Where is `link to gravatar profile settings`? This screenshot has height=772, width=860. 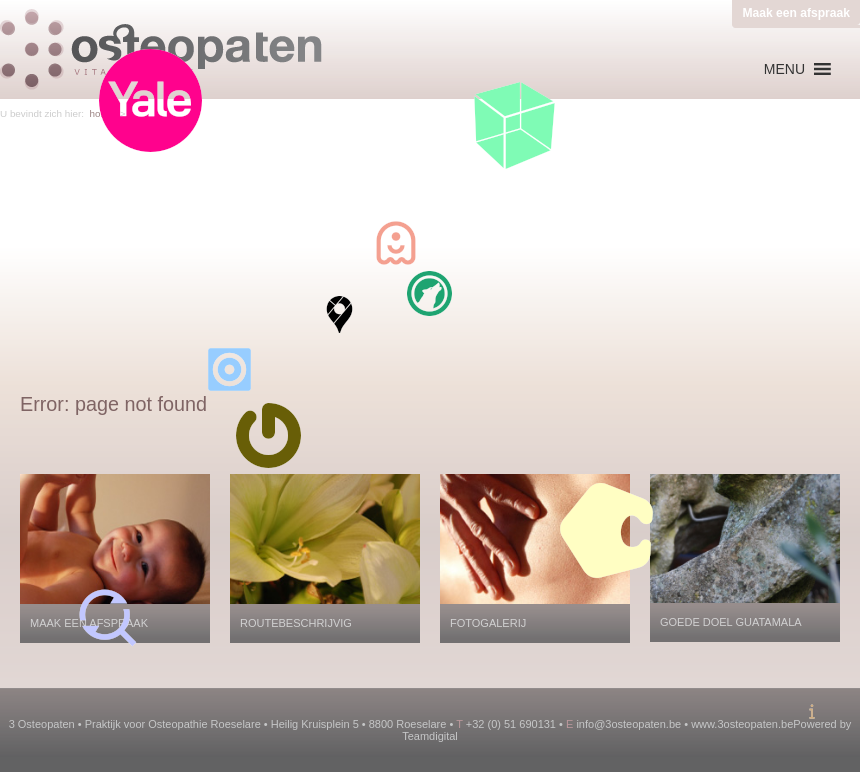 link to gravatar profile settings is located at coordinates (268, 435).